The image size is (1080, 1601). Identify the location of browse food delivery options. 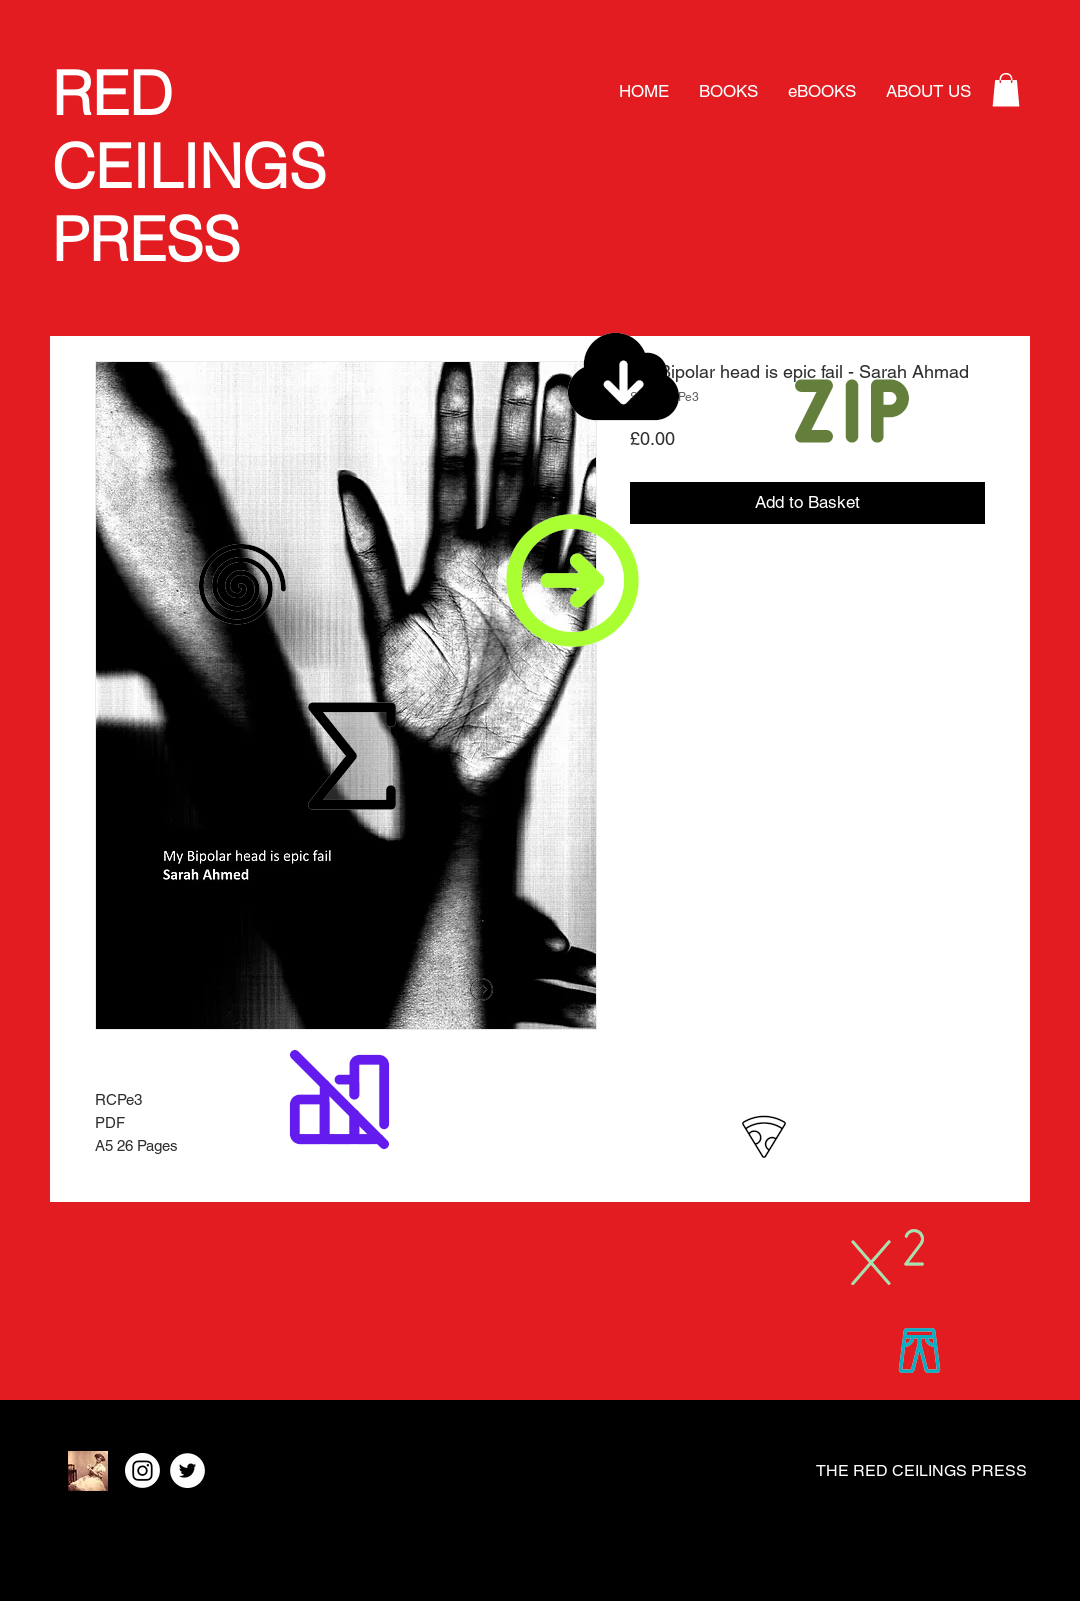
(764, 1136).